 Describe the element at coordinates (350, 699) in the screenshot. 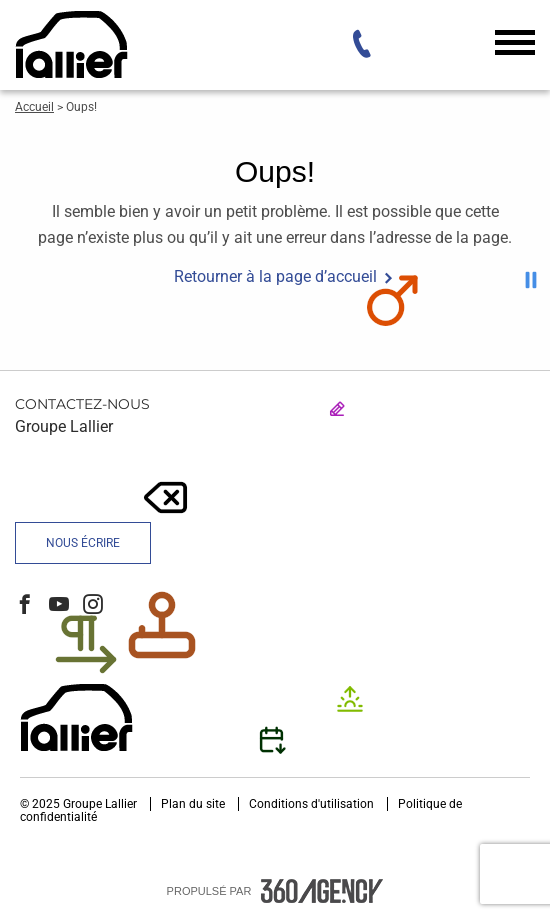

I see `set a morning alarm or wake-up time` at that location.